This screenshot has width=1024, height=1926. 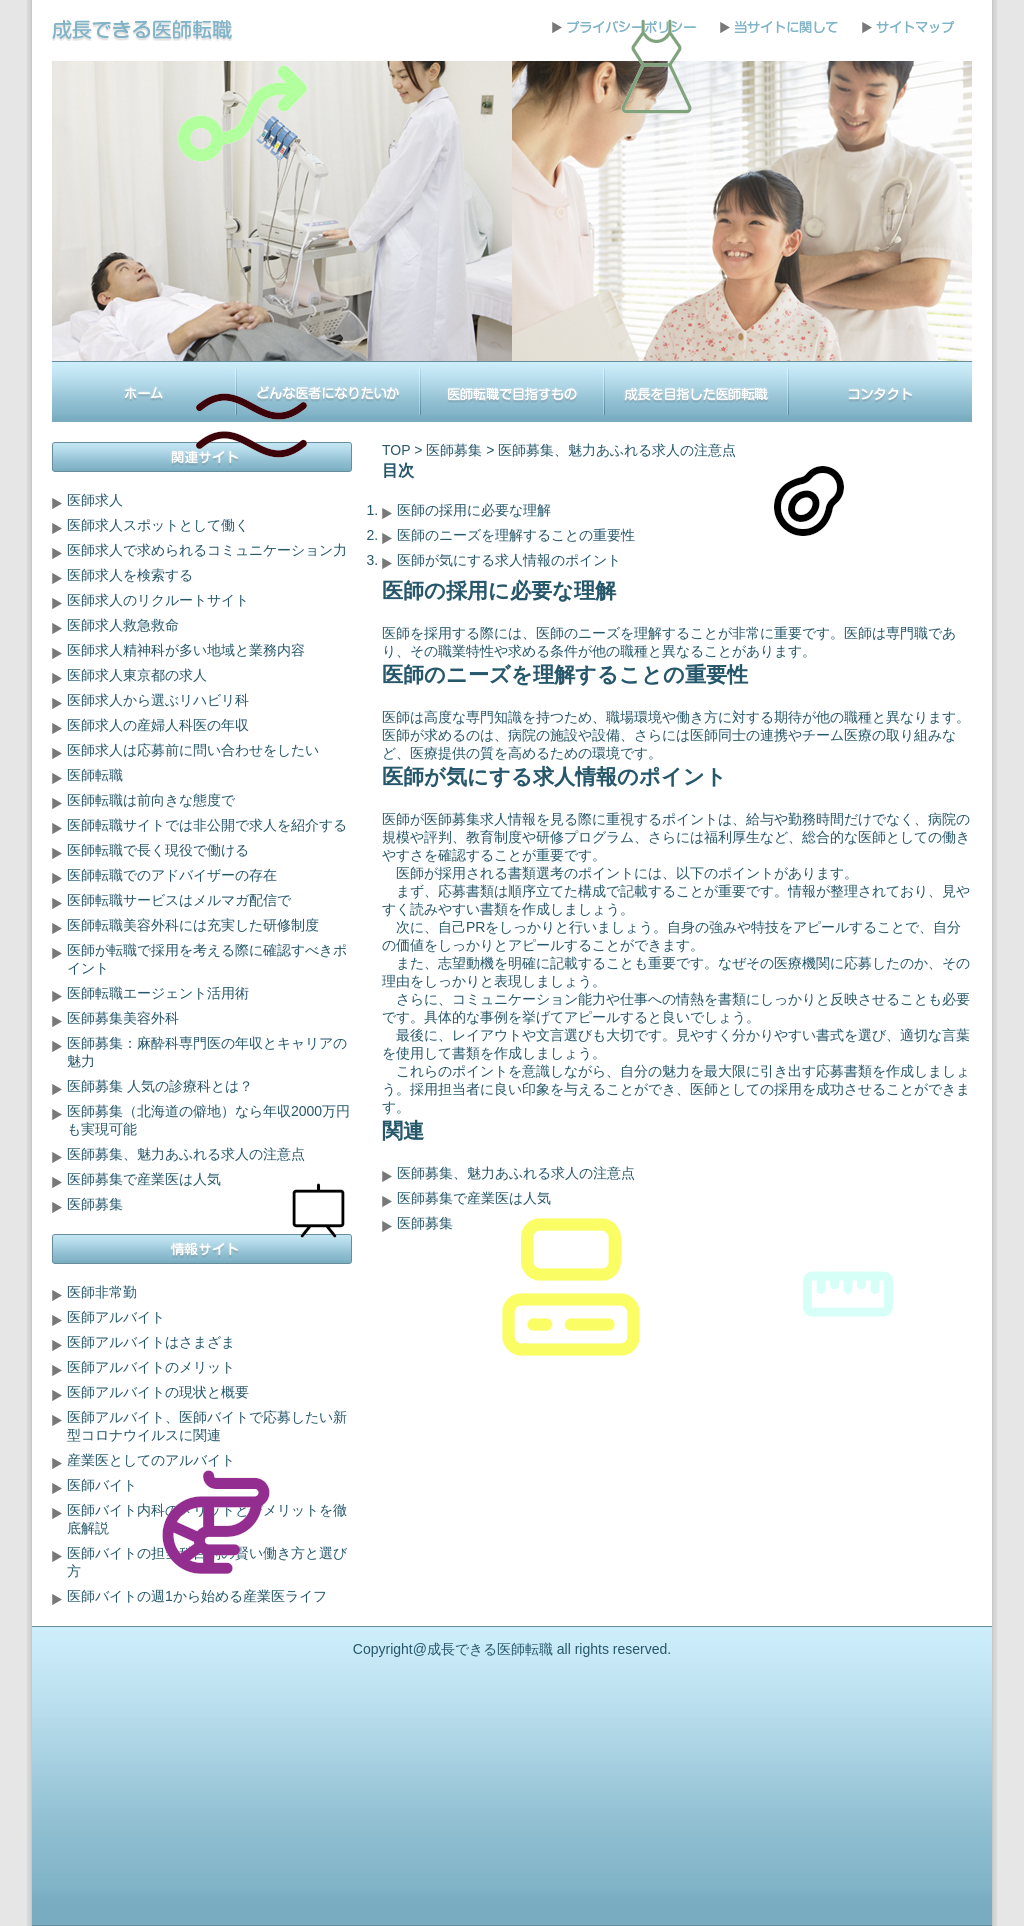 What do you see at coordinates (251, 425) in the screenshot?
I see `indicates approximate or estimated value` at bounding box center [251, 425].